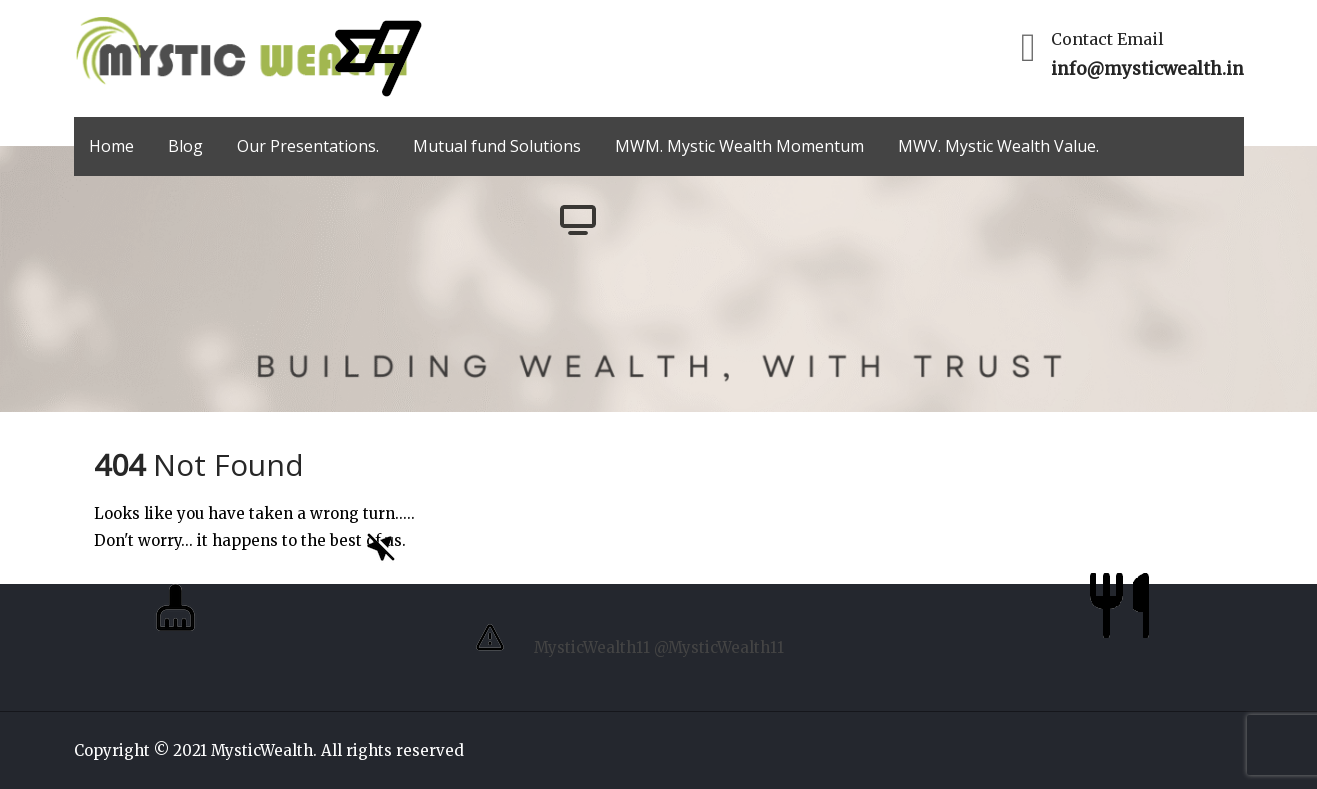  What do you see at coordinates (578, 219) in the screenshot?
I see `open tv or video streaming app` at bounding box center [578, 219].